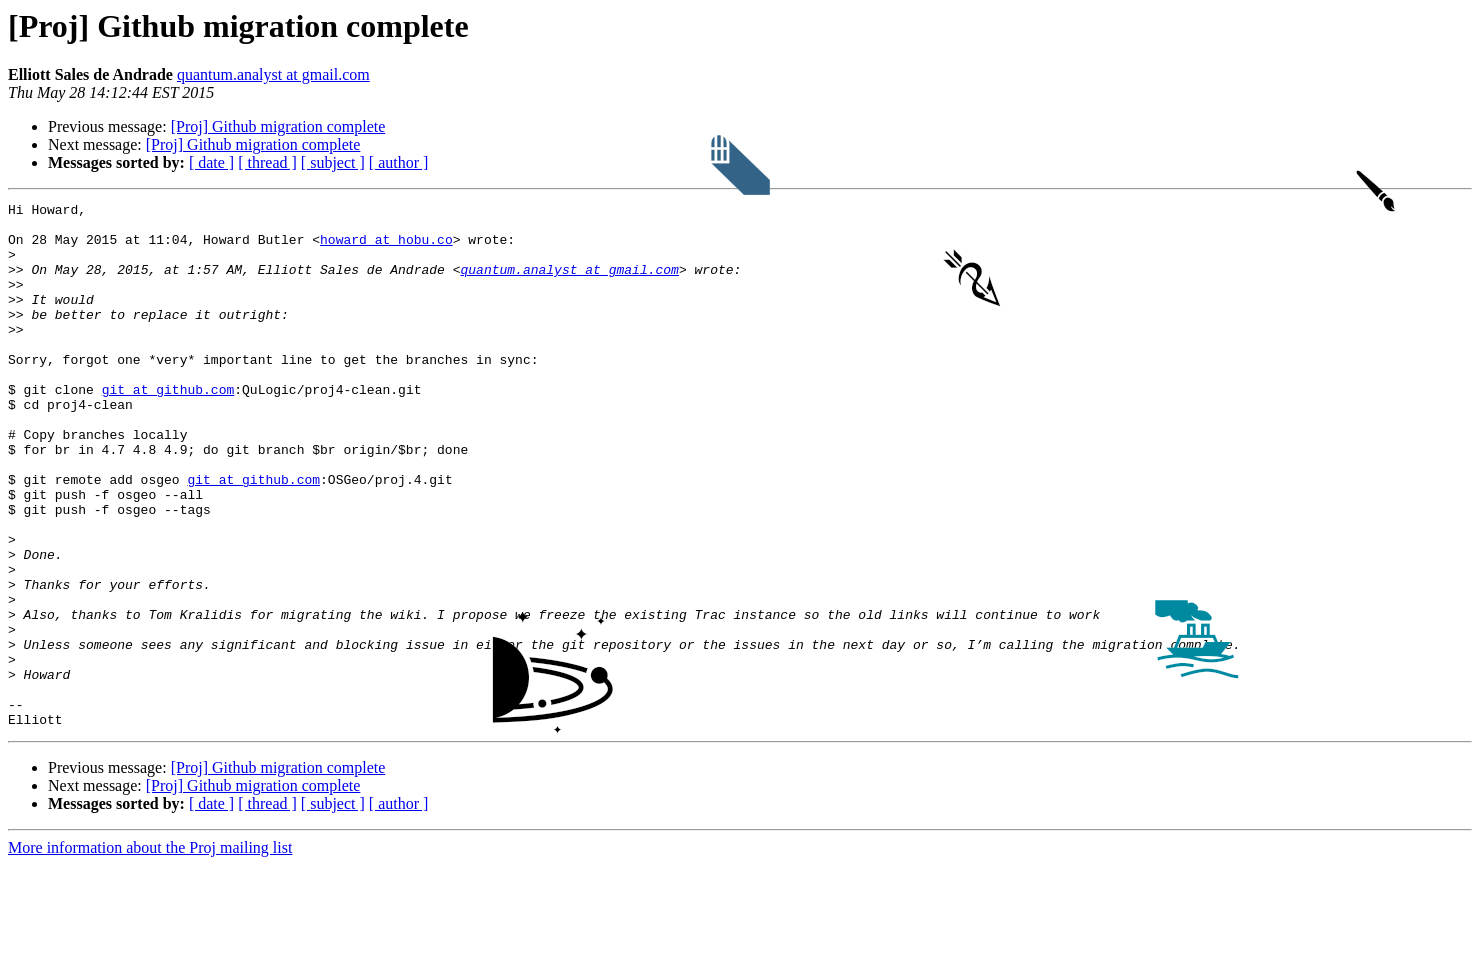 The height and width of the screenshot is (970, 1480). What do you see at coordinates (557, 677) in the screenshot?
I see `explore the solar system or space-themed content` at bounding box center [557, 677].